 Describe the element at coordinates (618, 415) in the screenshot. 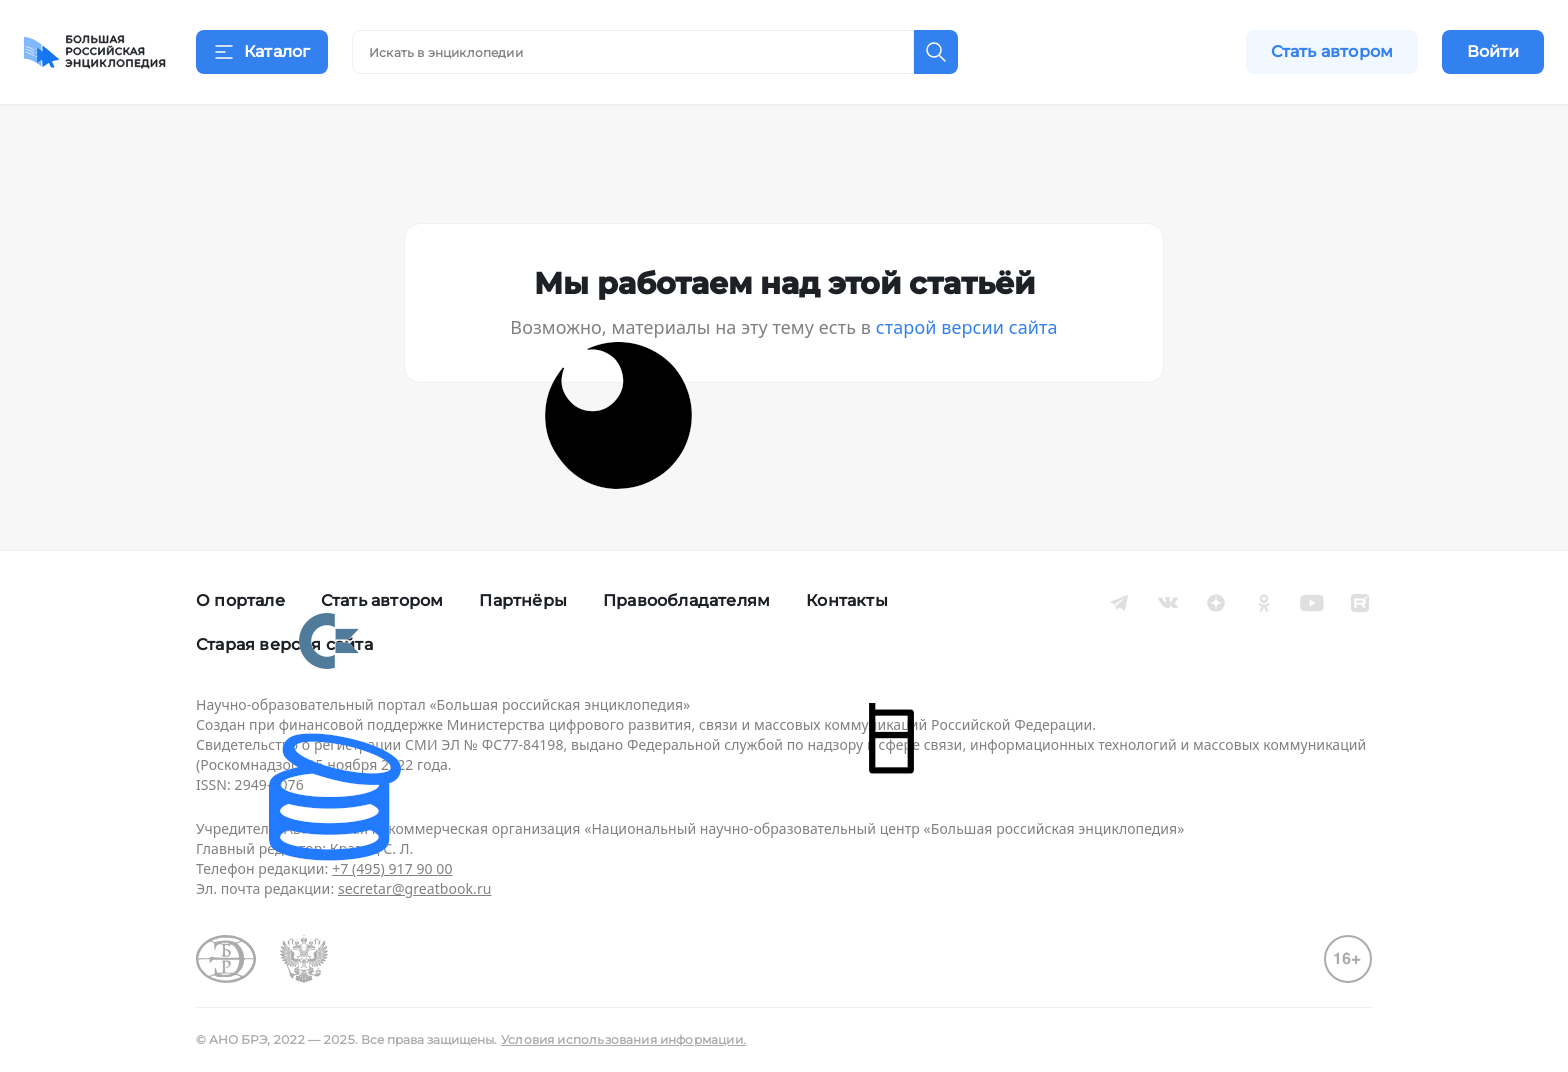

I see `redsys payment processing logo` at that location.